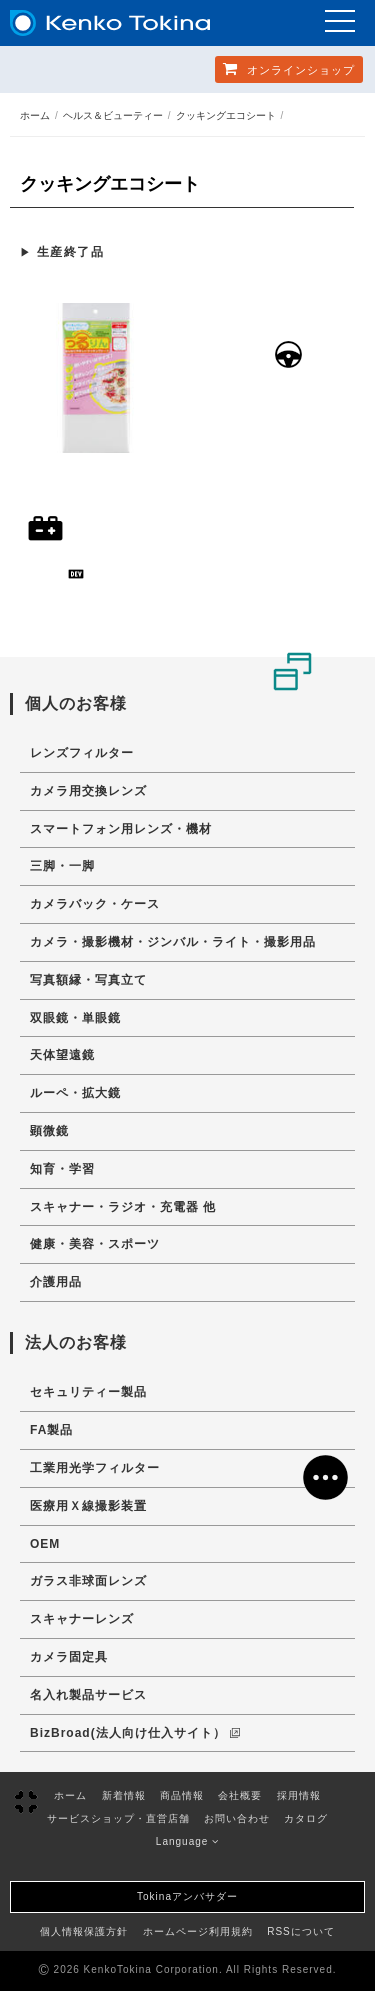  I want to click on exit fullscreen mode, so click(26, 1802).